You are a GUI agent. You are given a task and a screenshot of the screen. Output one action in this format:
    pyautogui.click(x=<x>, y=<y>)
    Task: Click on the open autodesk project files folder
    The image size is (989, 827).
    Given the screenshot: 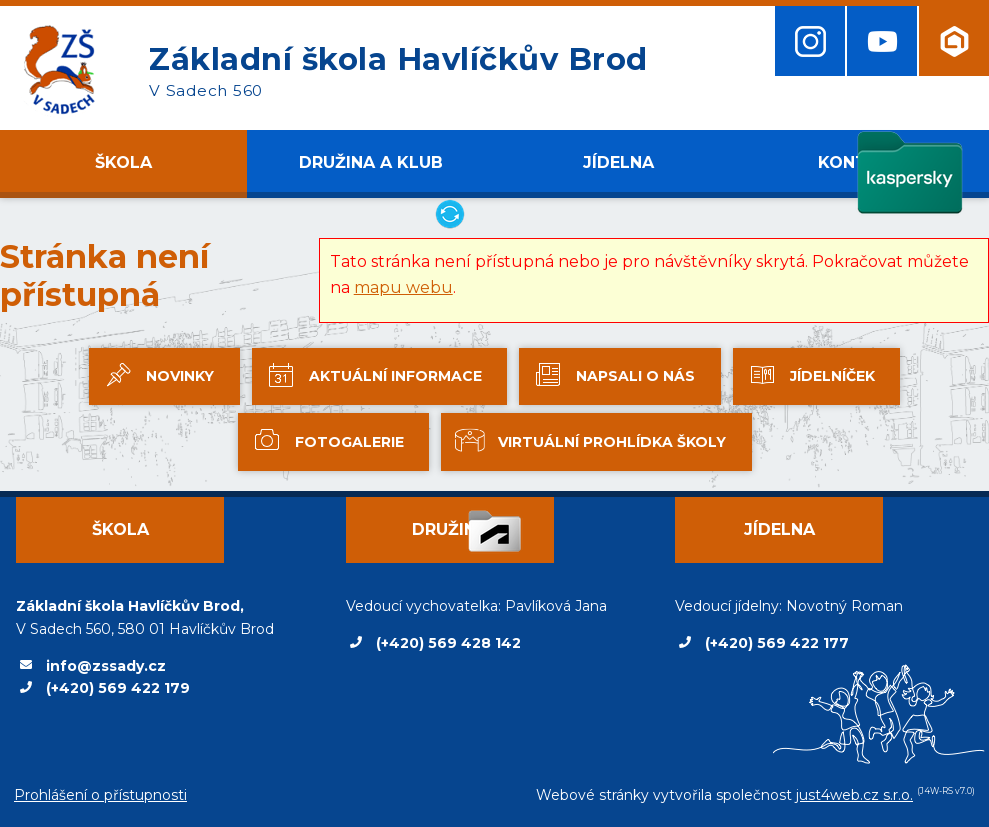 What is the action you would take?
    pyautogui.click(x=494, y=532)
    